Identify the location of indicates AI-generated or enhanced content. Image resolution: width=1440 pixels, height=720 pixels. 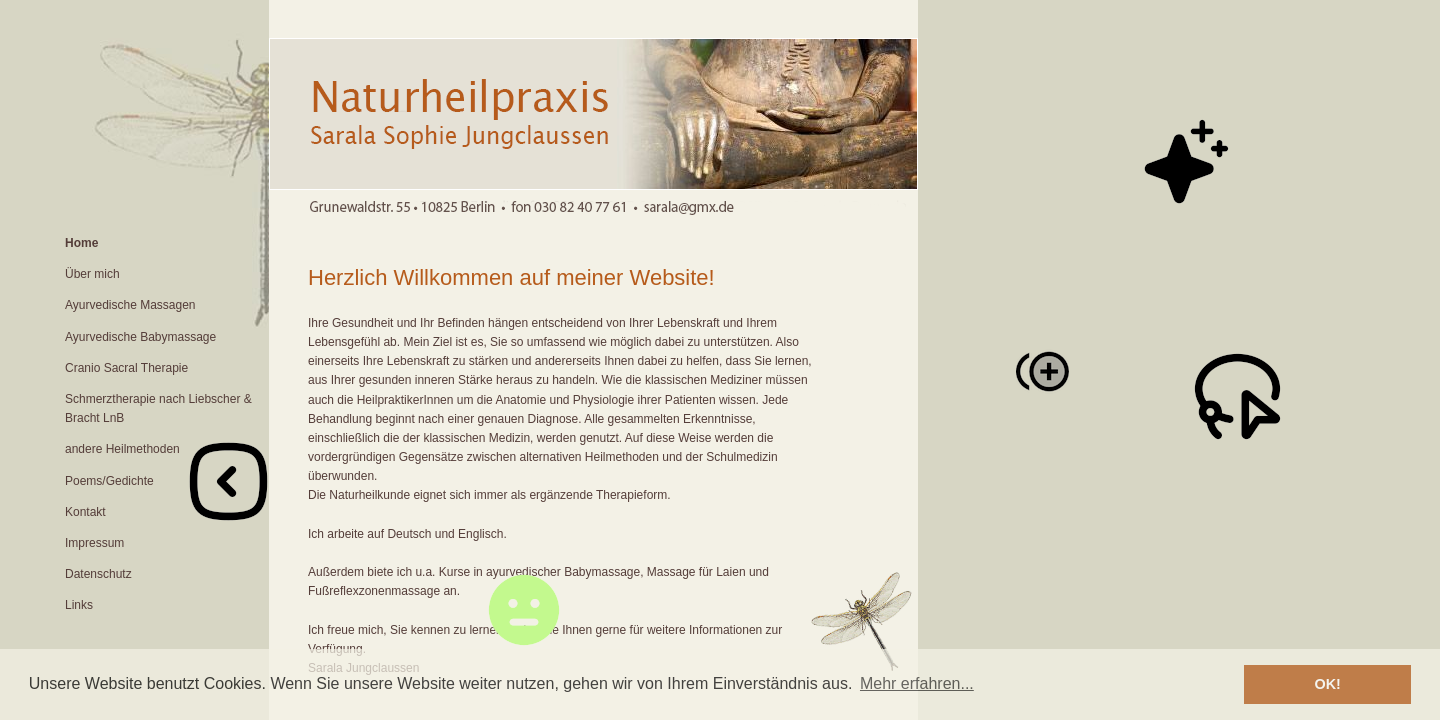
(1185, 163).